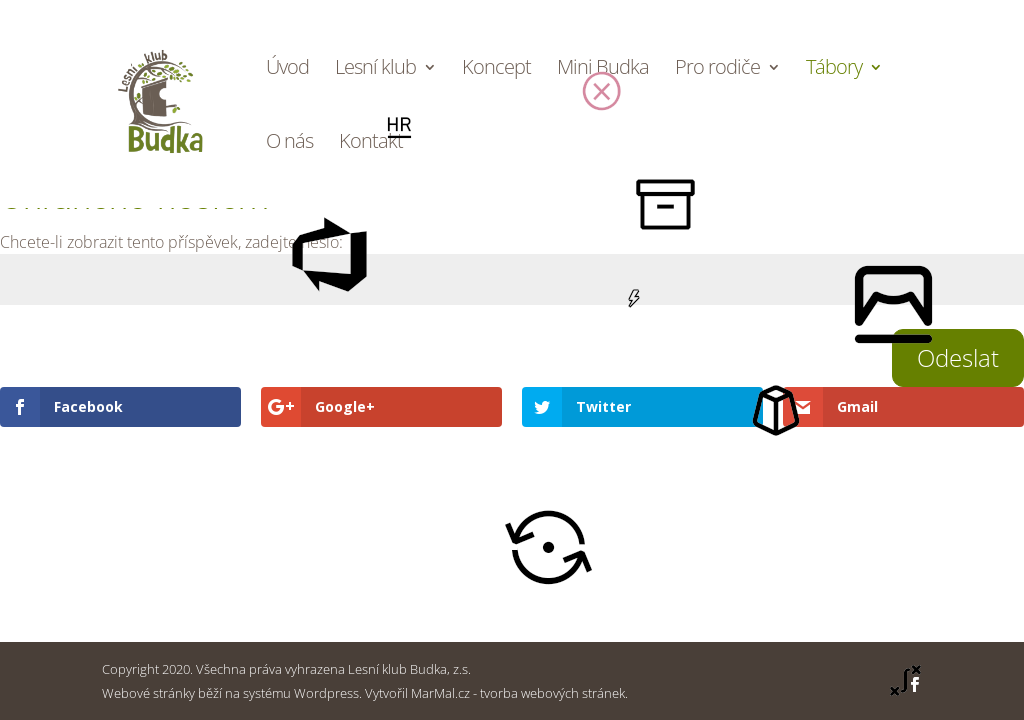  What do you see at coordinates (633, 298) in the screenshot?
I see `indicates an event or event handler in code` at bounding box center [633, 298].